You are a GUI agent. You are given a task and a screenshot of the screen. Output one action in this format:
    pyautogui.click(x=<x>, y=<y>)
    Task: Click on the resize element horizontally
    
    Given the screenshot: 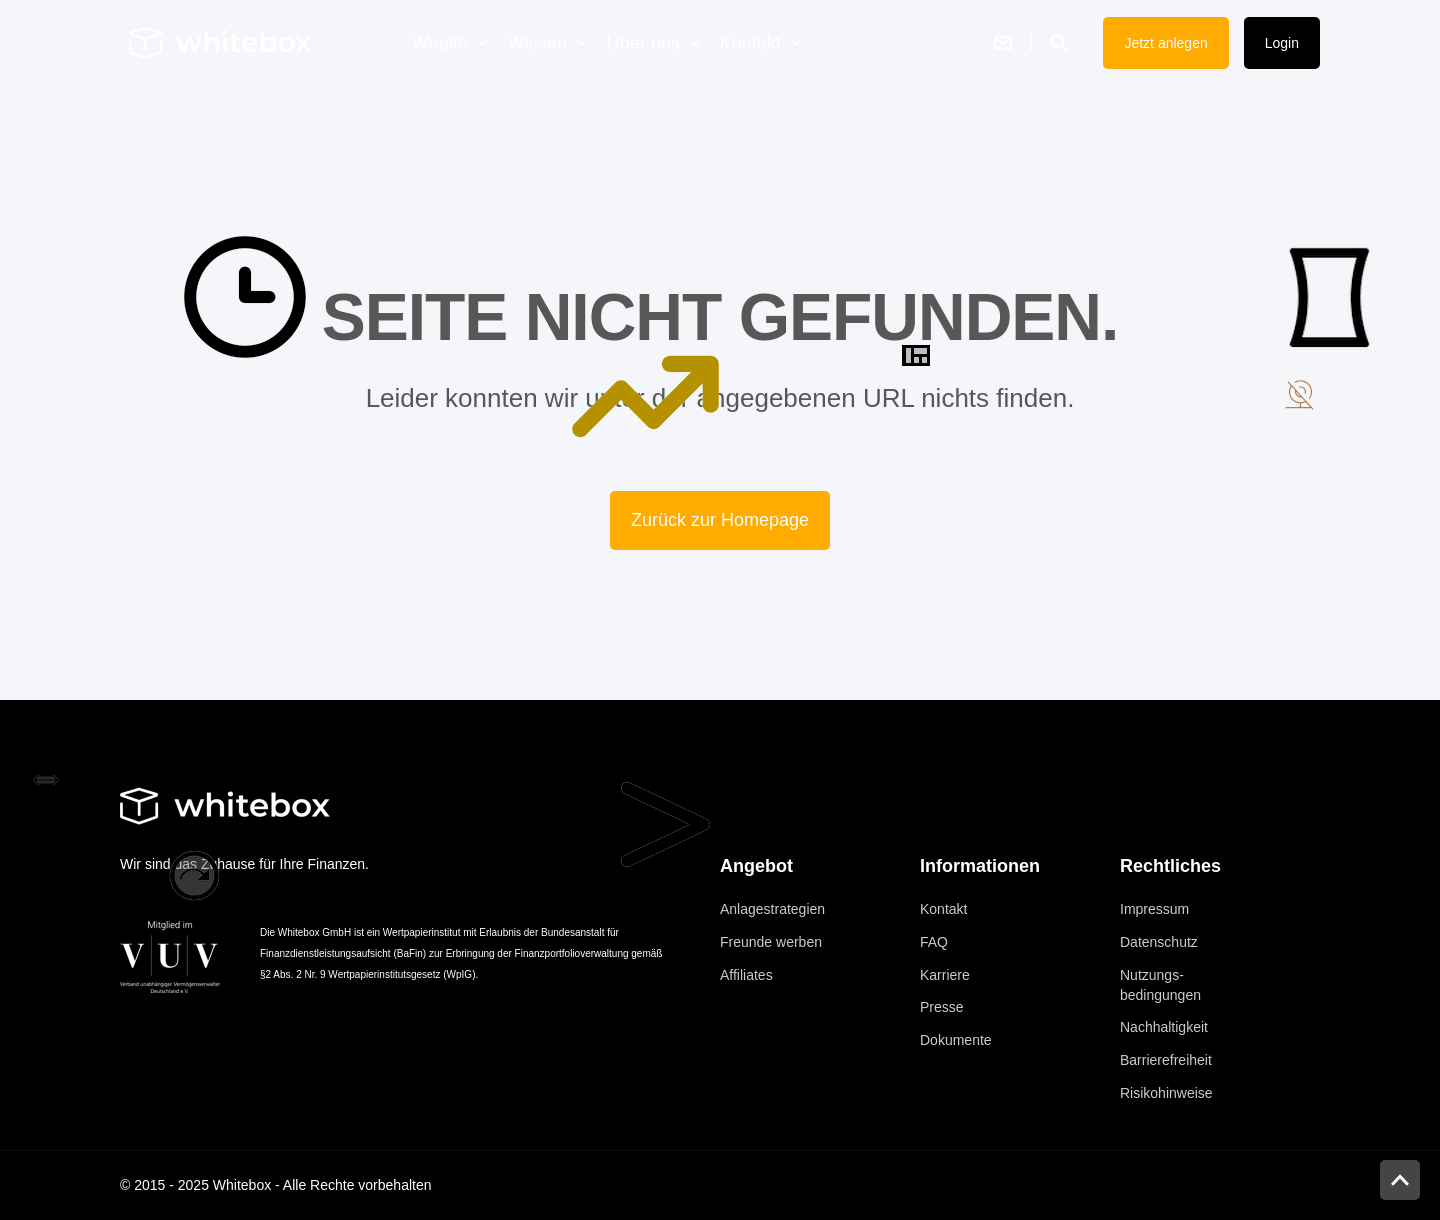 What is the action you would take?
    pyautogui.click(x=46, y=780)
    